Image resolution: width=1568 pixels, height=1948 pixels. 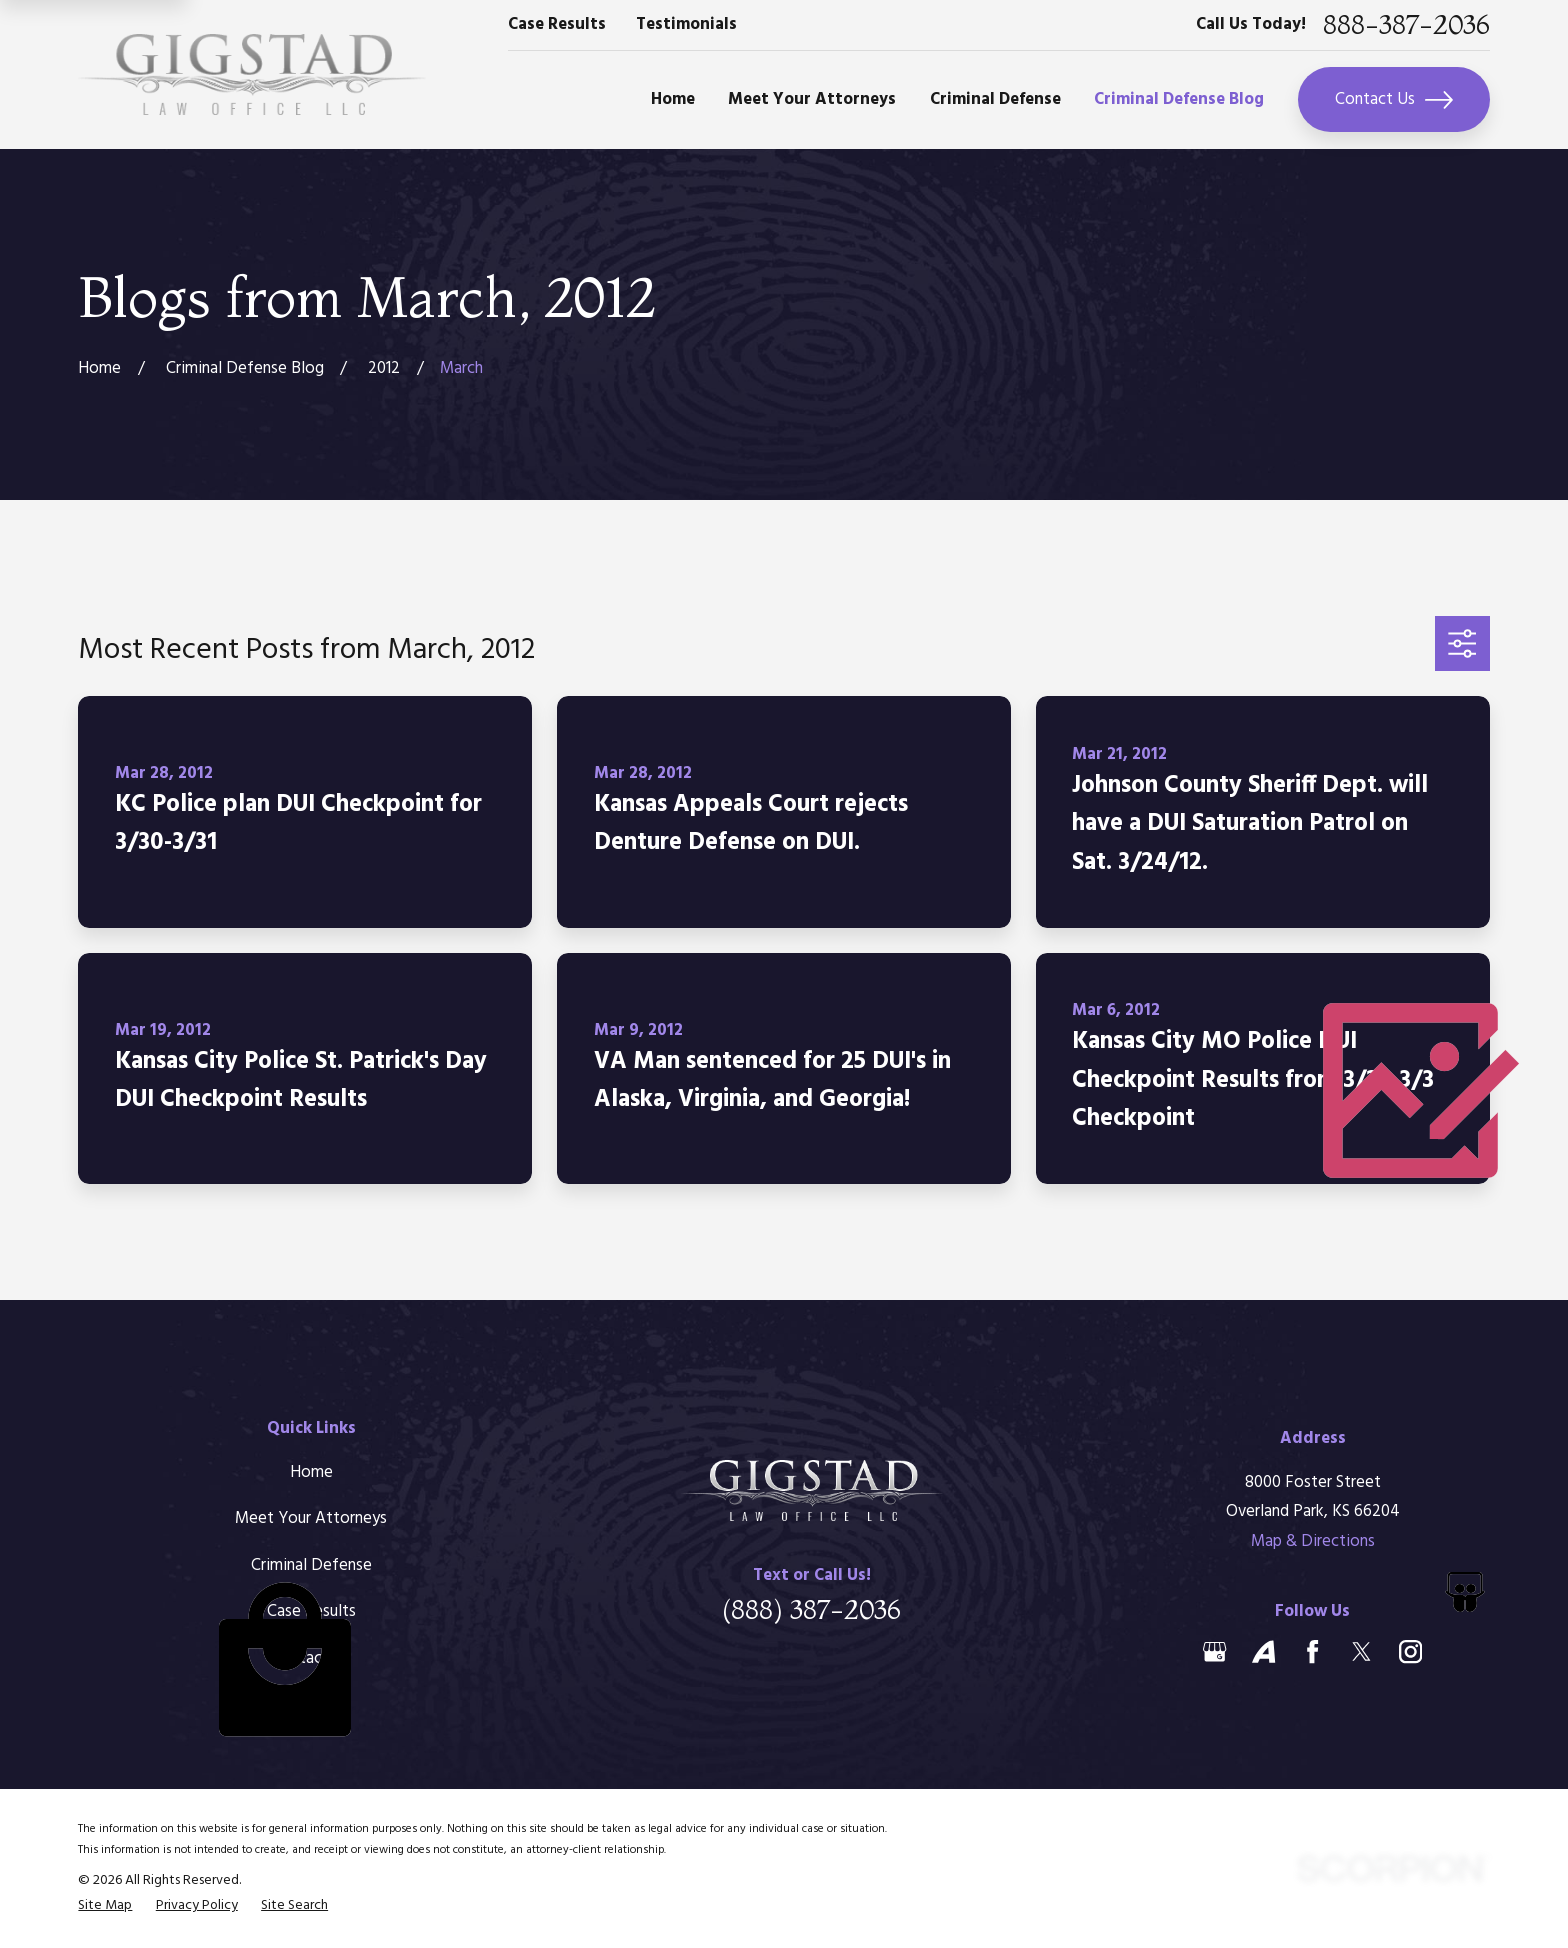 I want to click on view your shopping bag, so click(x=285, y=1663).